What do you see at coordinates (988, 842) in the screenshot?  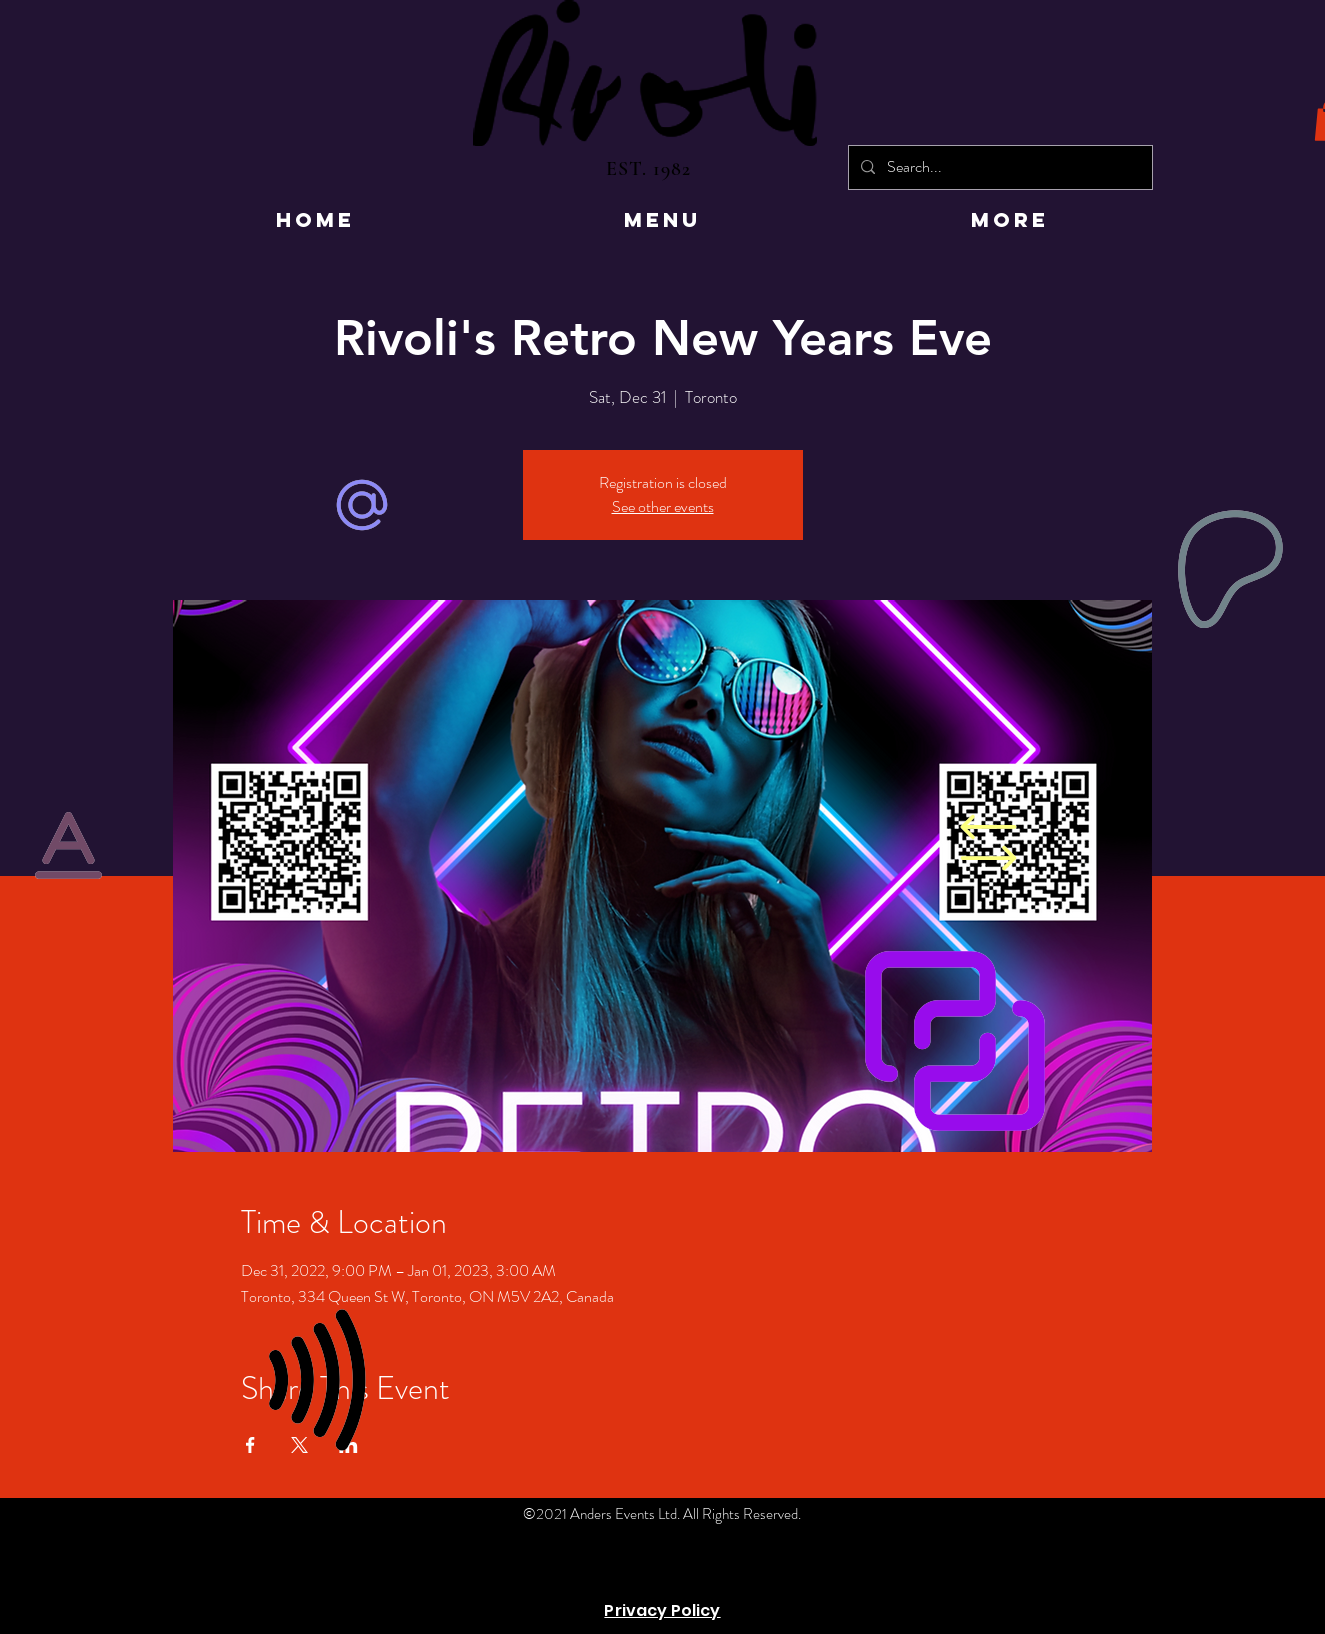 I see `swap or exchange items` at bounding box center [988, 842].